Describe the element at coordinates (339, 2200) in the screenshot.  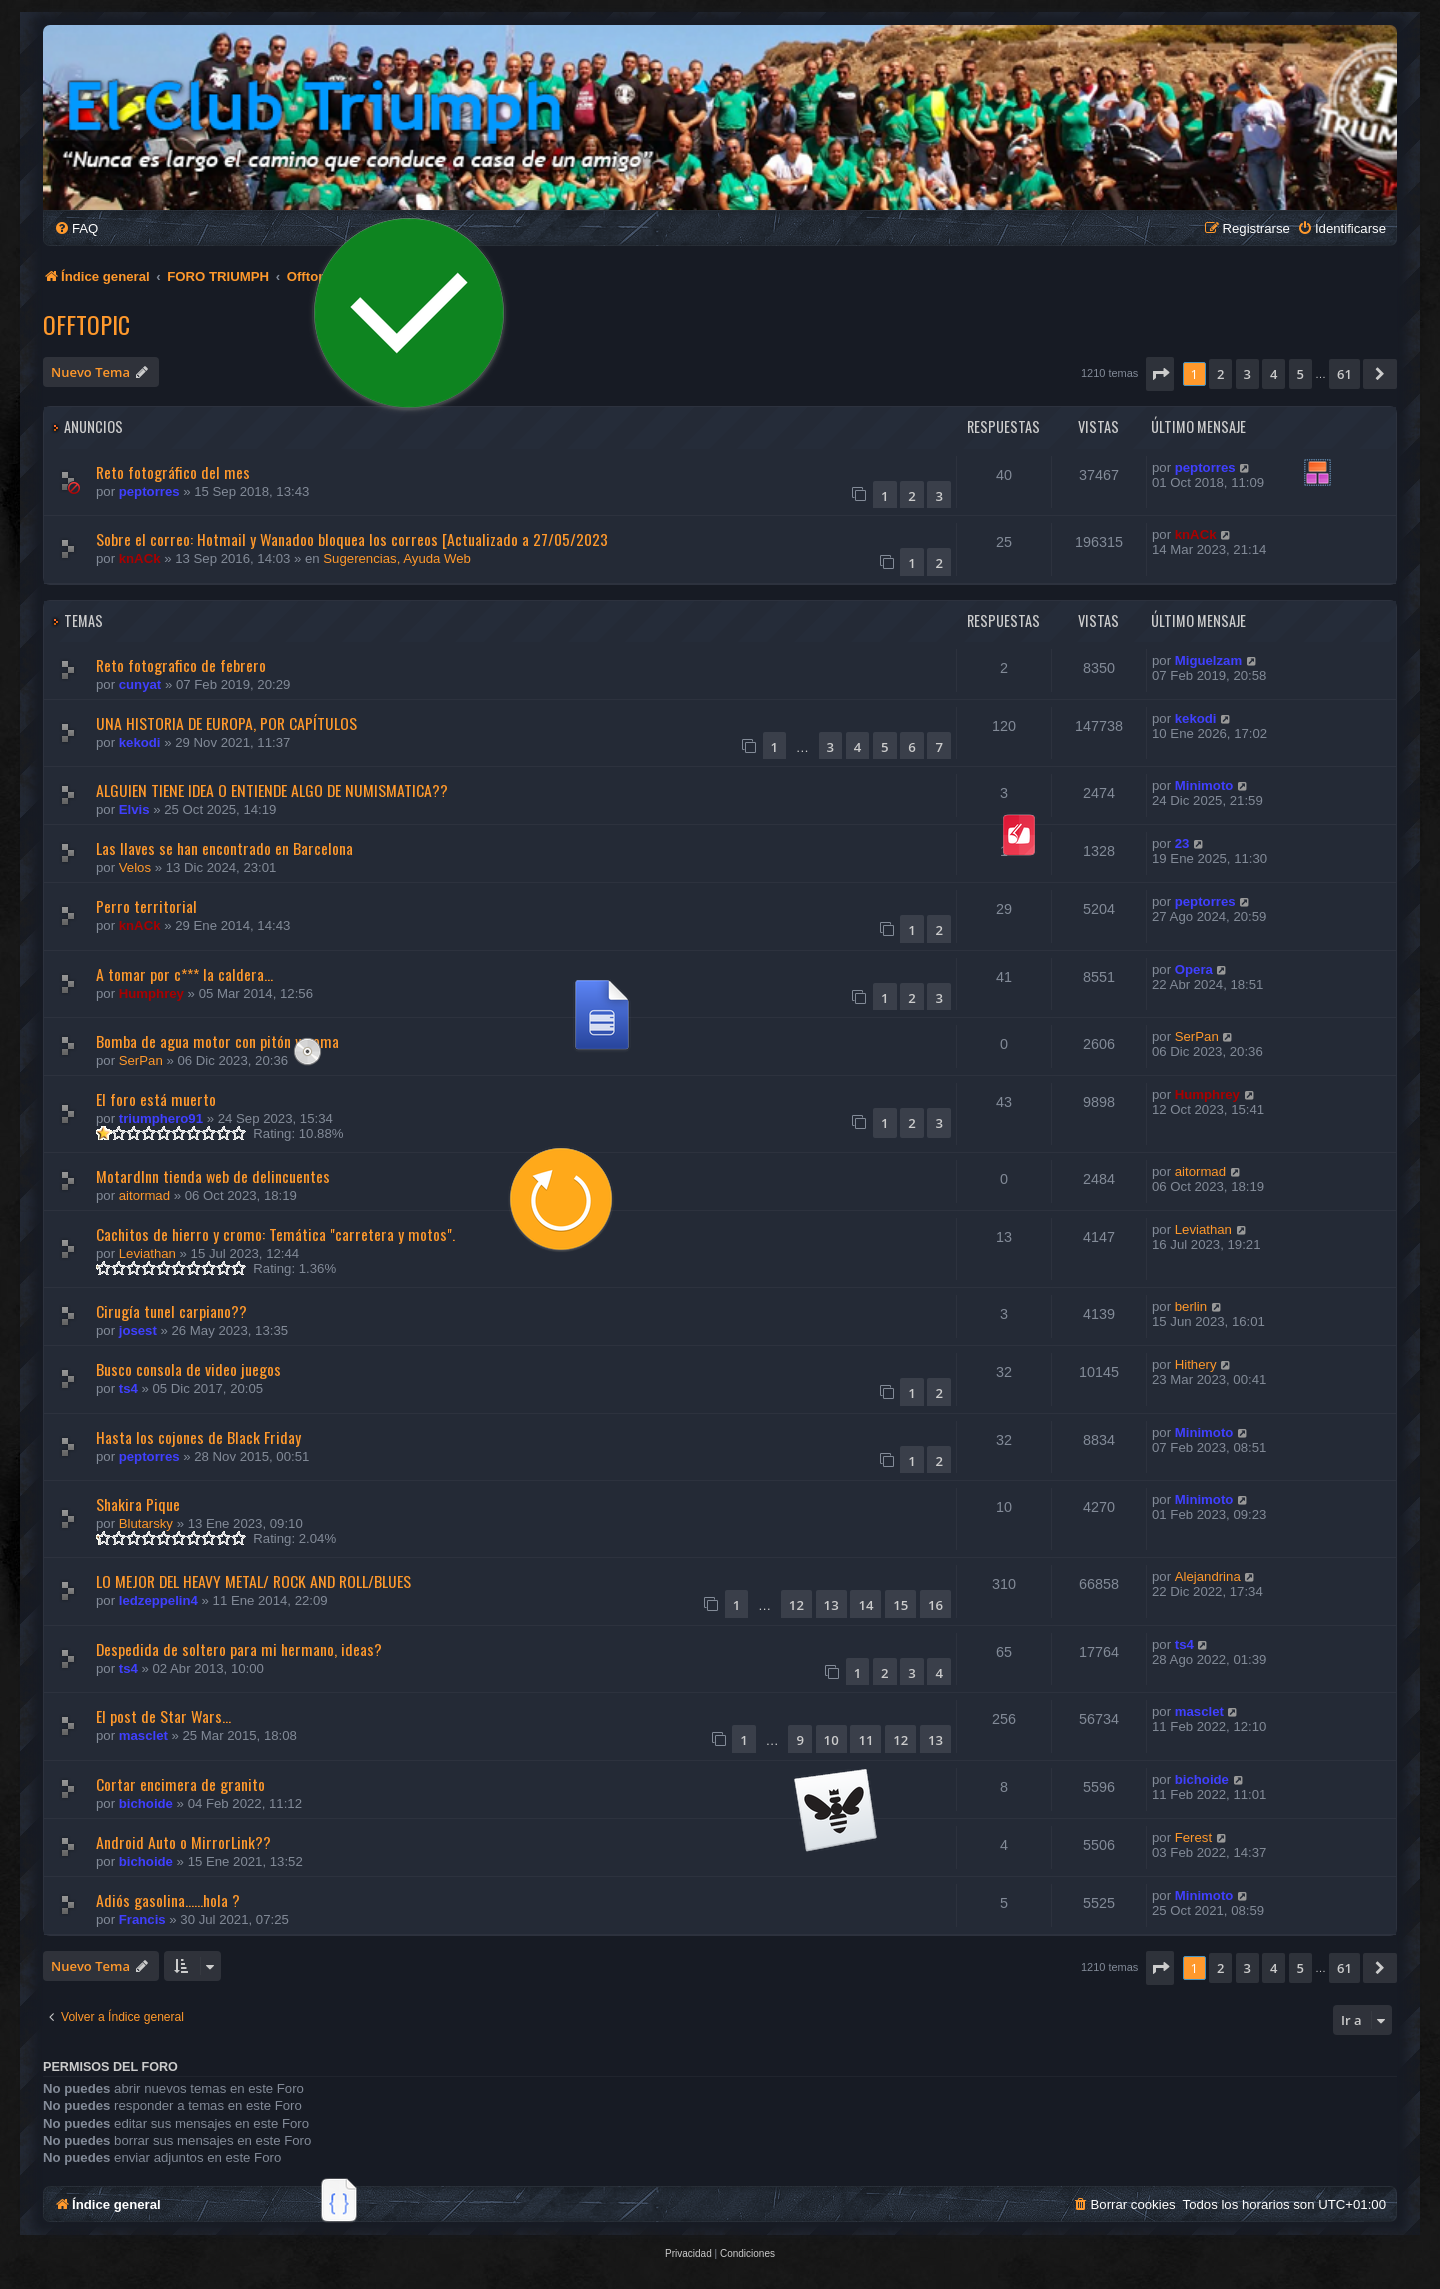
I see `a CSS stylesheet file` at that location.